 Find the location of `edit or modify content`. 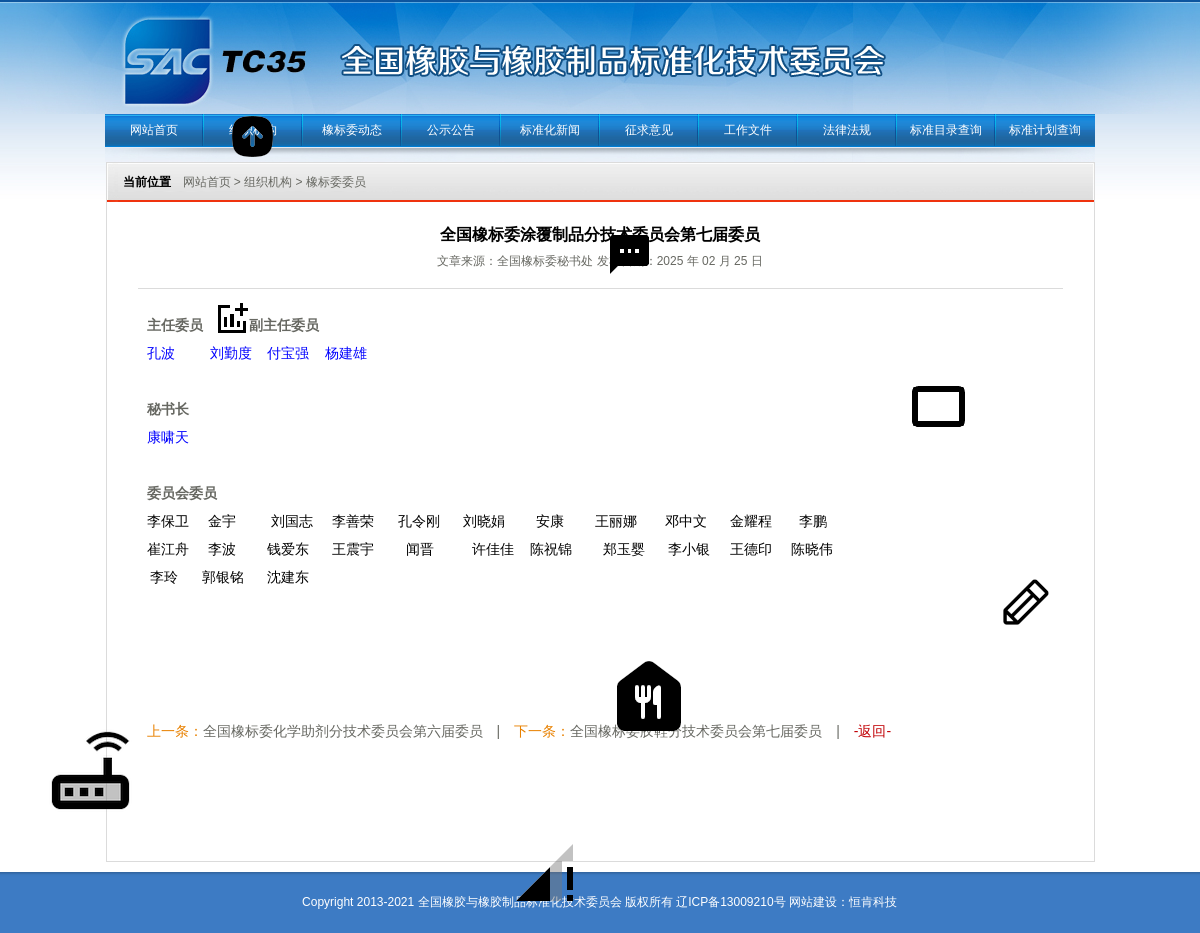

edit or modify content is located at coordinates (1025, 603).